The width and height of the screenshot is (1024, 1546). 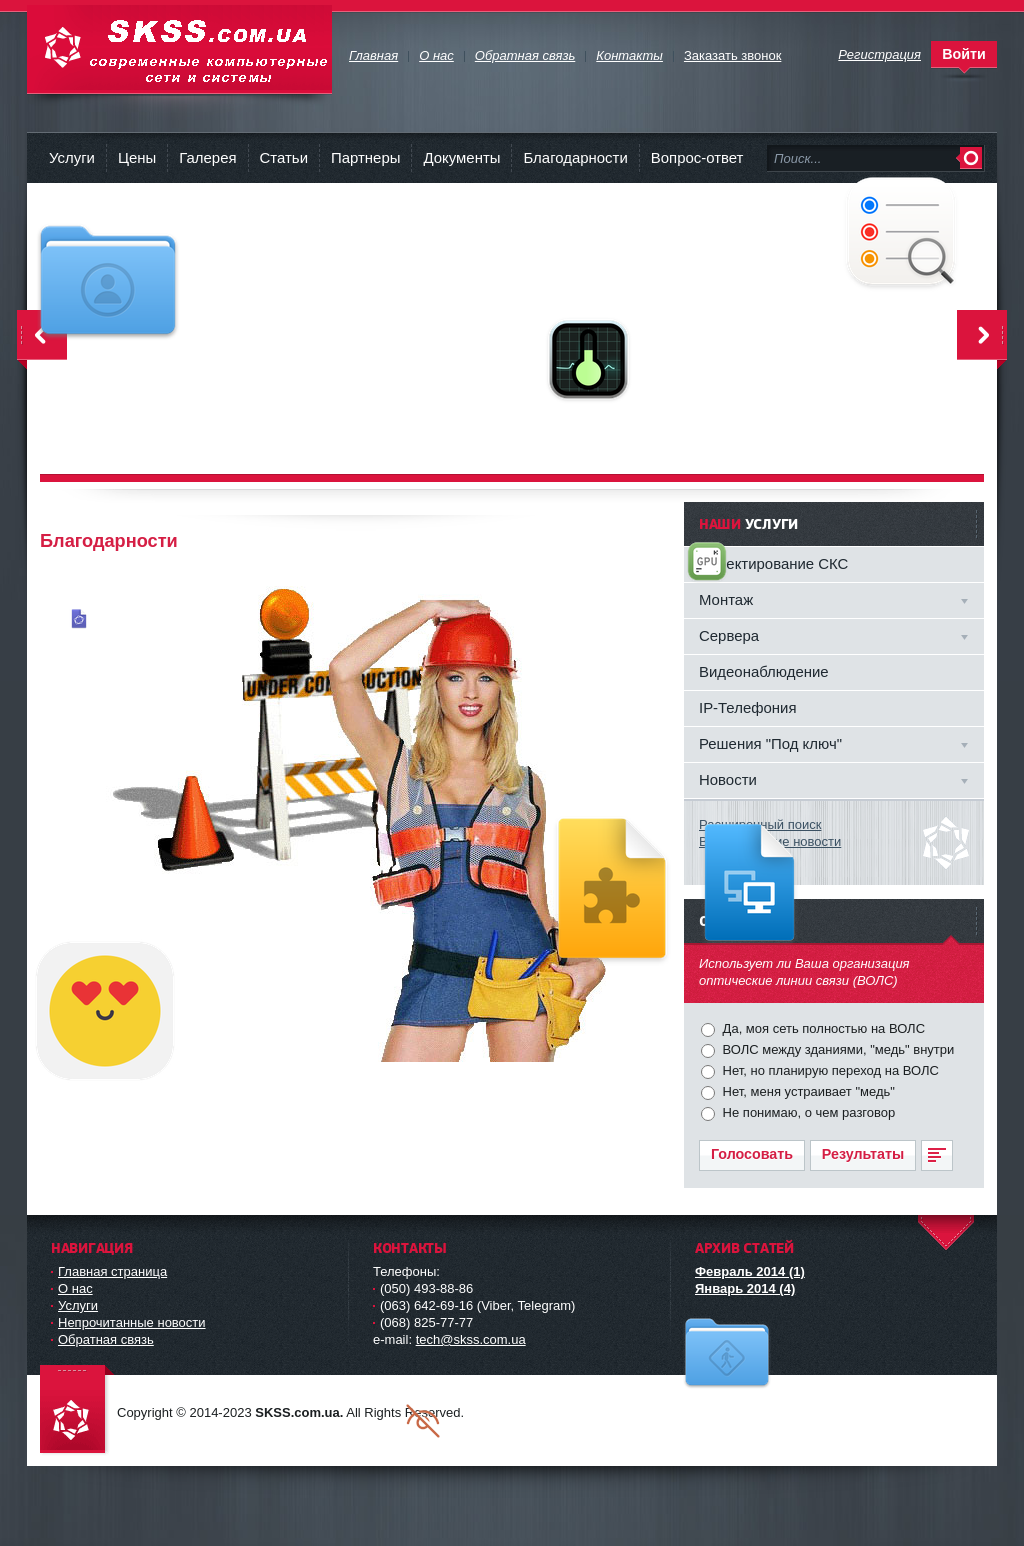 What do you see at coordinates (727, 1352) in the screenshot?
I see `access the public folder for shared files` at bounding box center [727, 1352].